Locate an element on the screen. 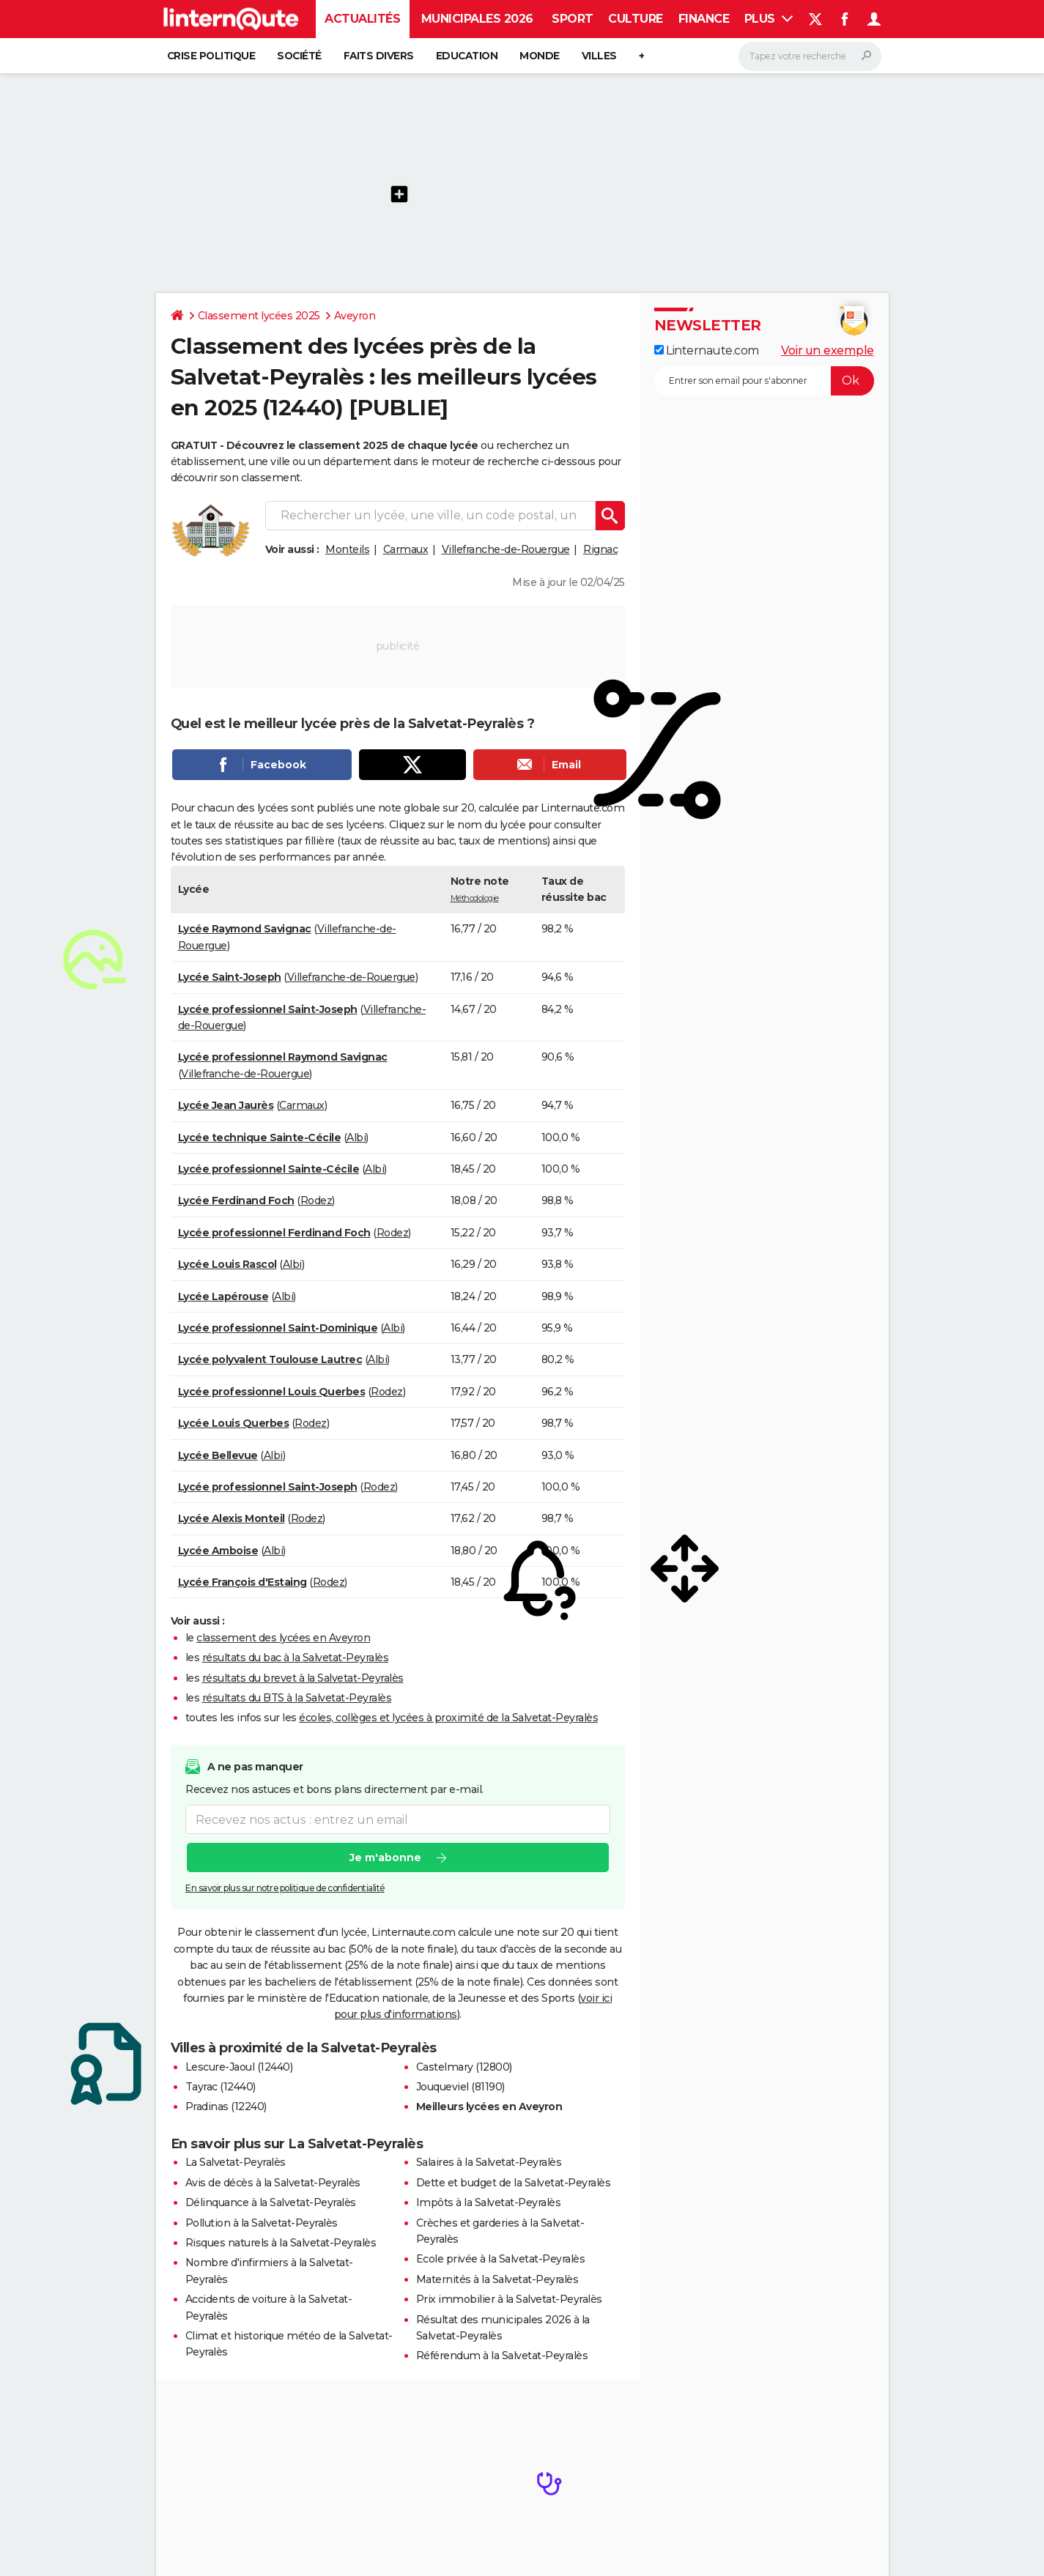  view certified or verified document is located at coordinates (110, 2062).